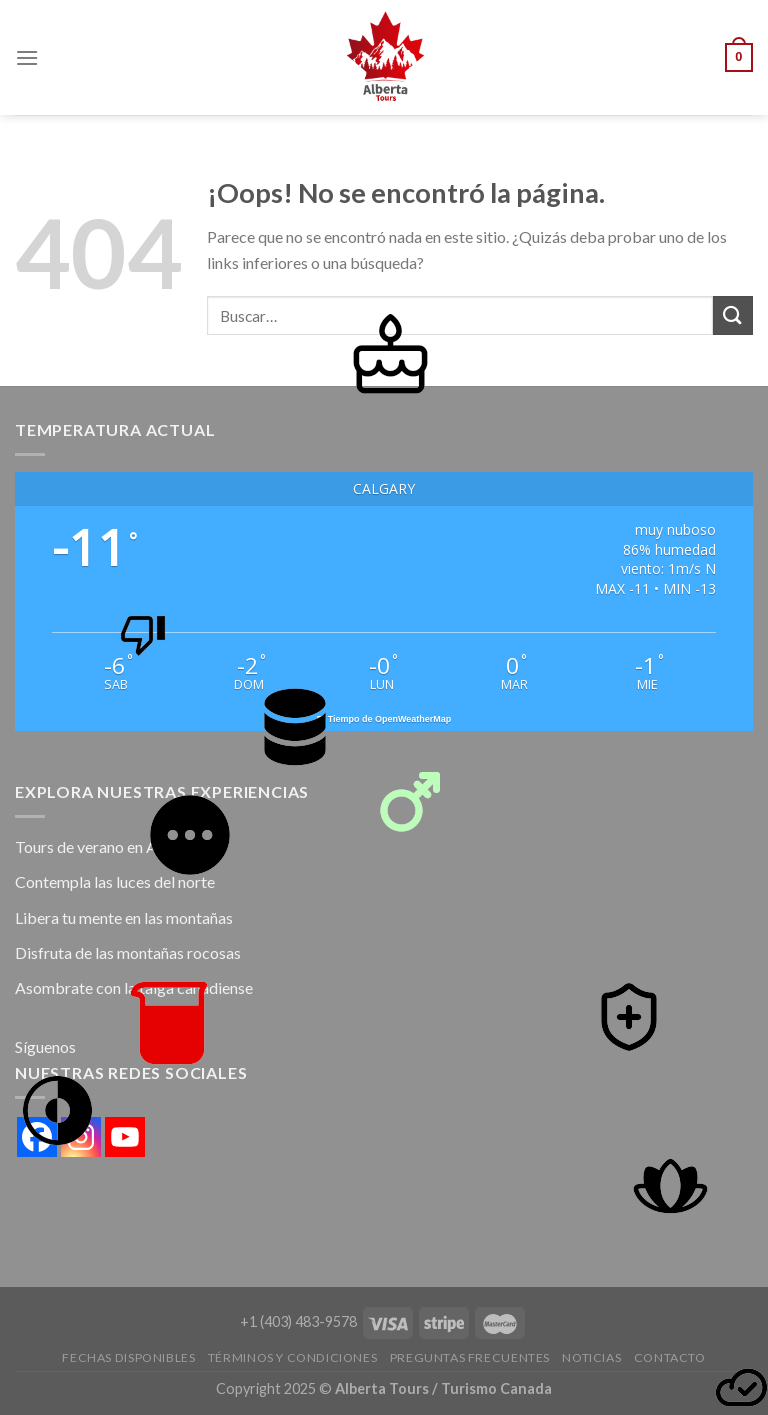 This screenshot has height=1415, width=768. What do you see at coordinates (412, 800) in the screenshot?
I see `indicates androgynous or non-binary gender identity` at bounding box center [412, 800].